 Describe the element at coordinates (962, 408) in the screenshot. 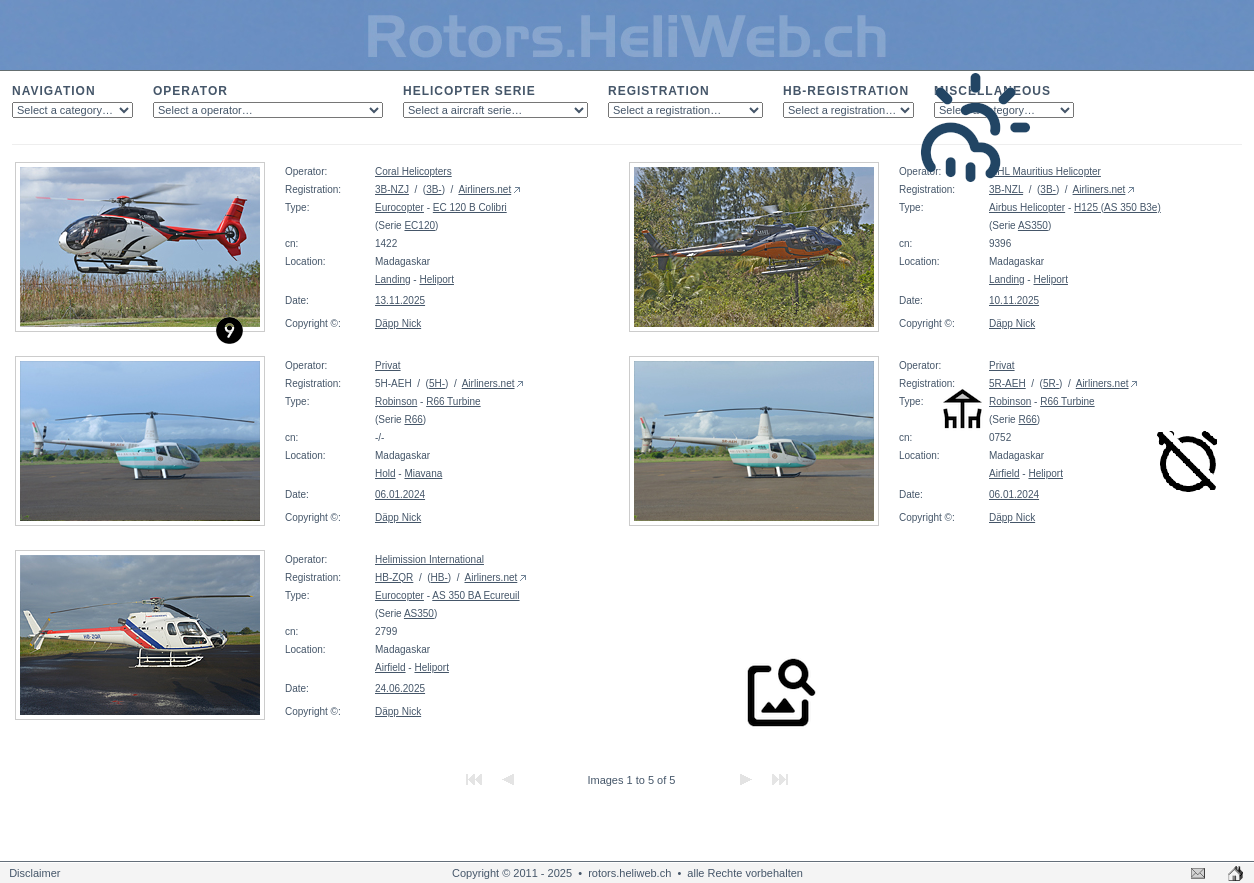

I see `access outdoor deck or patio settings` at that location.